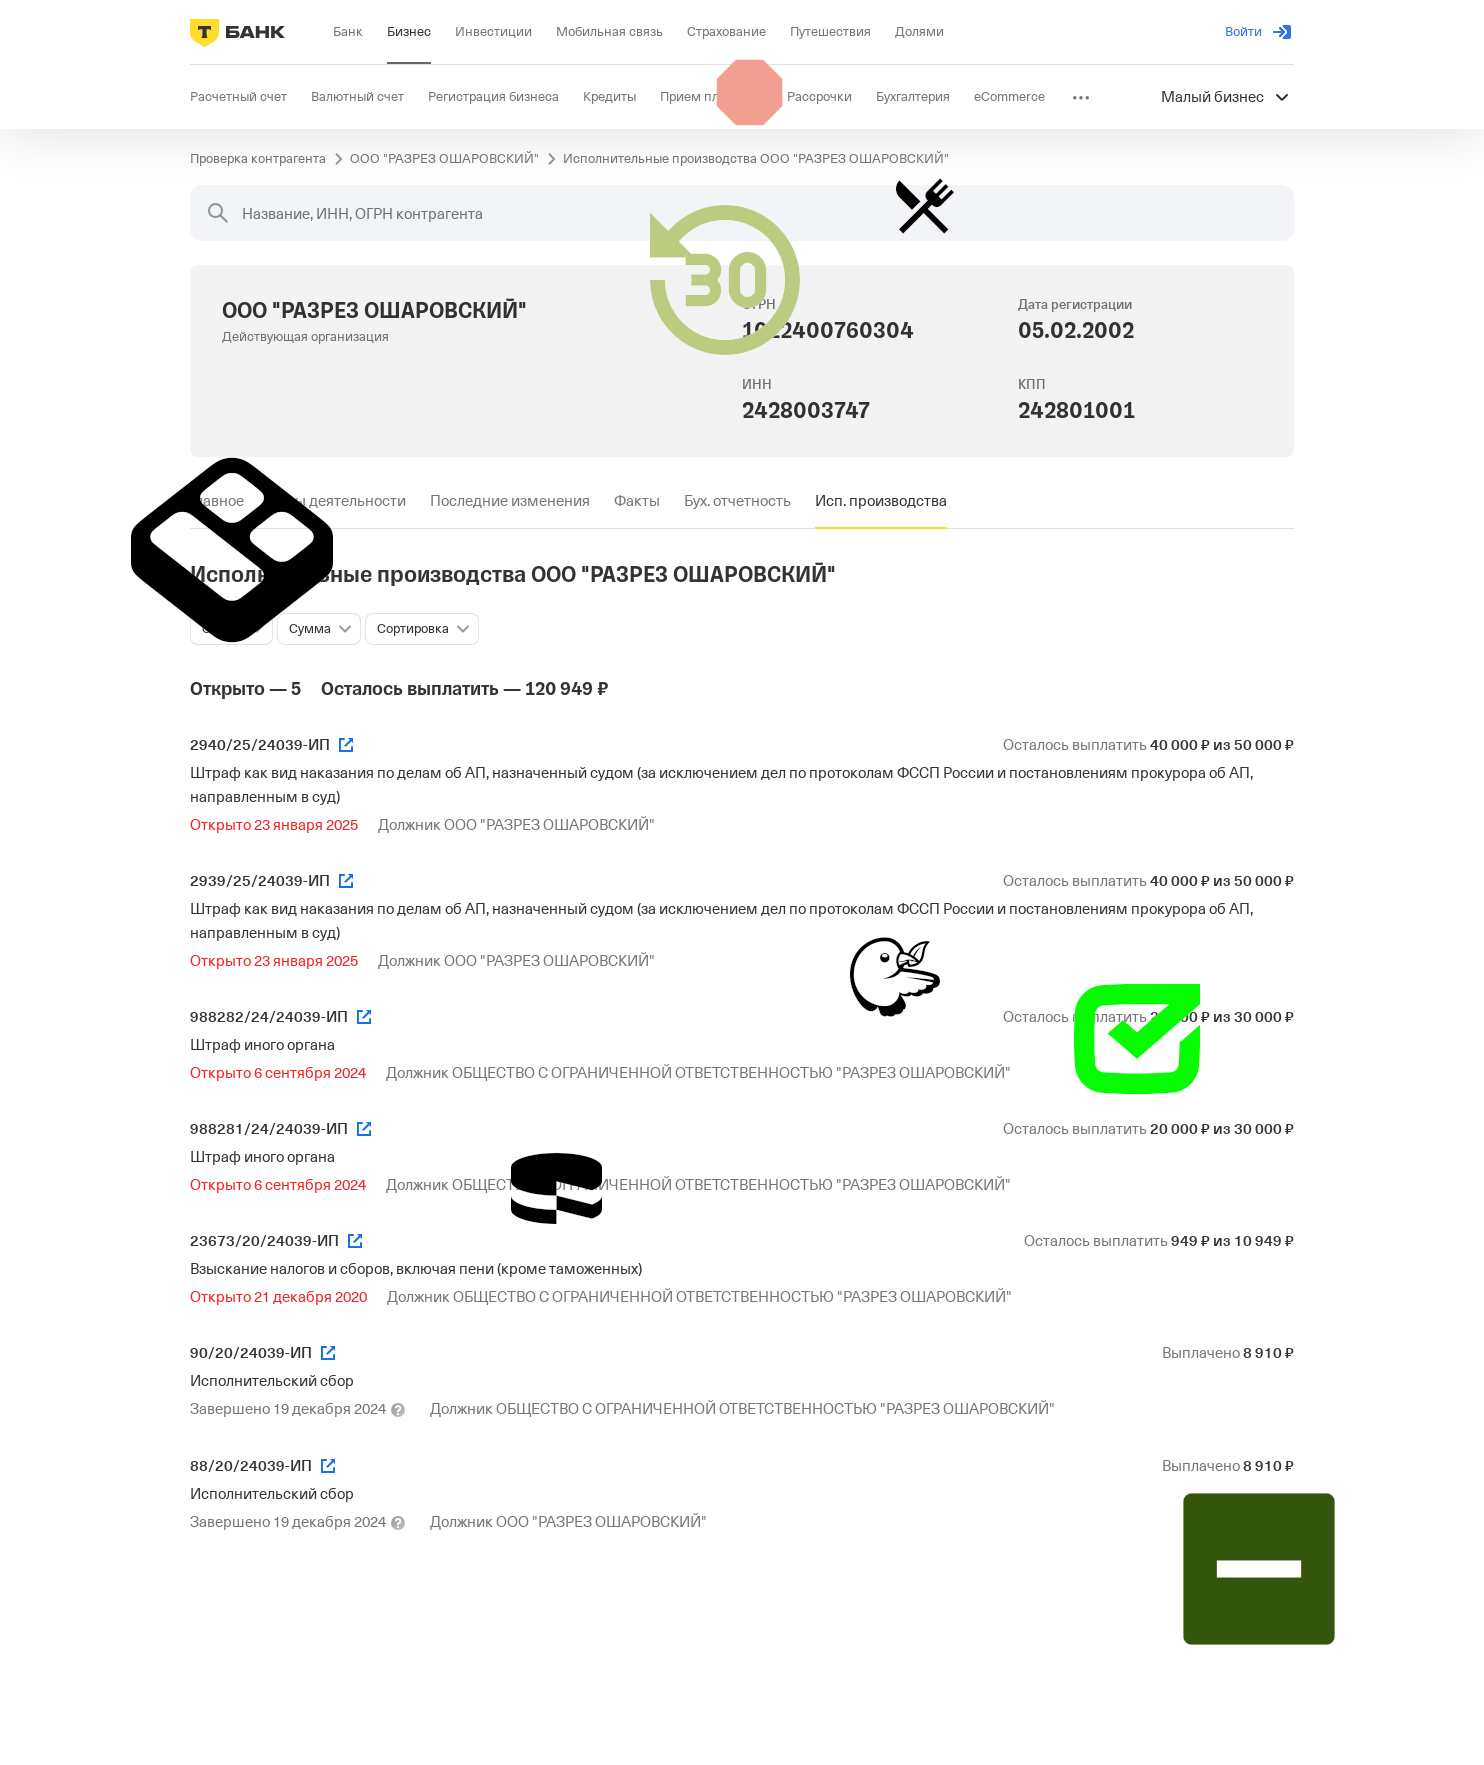 The width and height of the screenshot is (1484, 1765). What do you see at coordinates (895, 977) in the screenshot?
I see `bower package manager logo` at bounding box center [895, 977].